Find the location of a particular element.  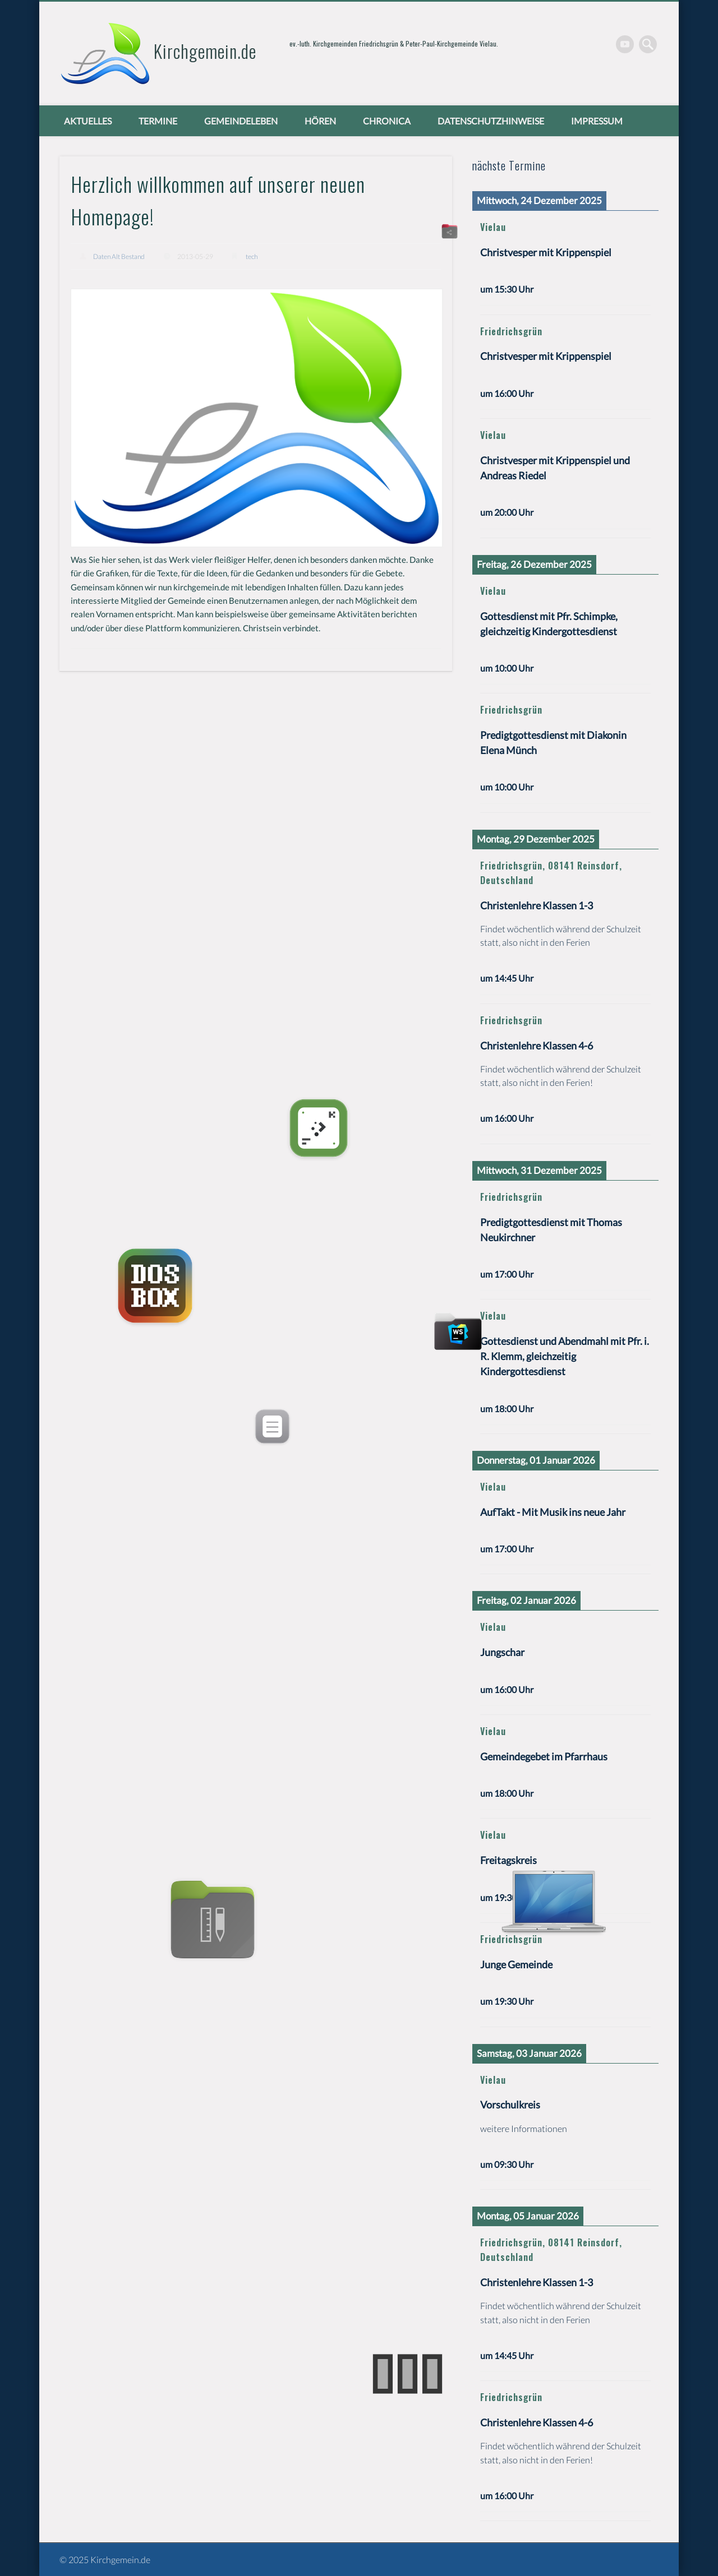

access your public shared files folder is located at coordinates (449, 231).